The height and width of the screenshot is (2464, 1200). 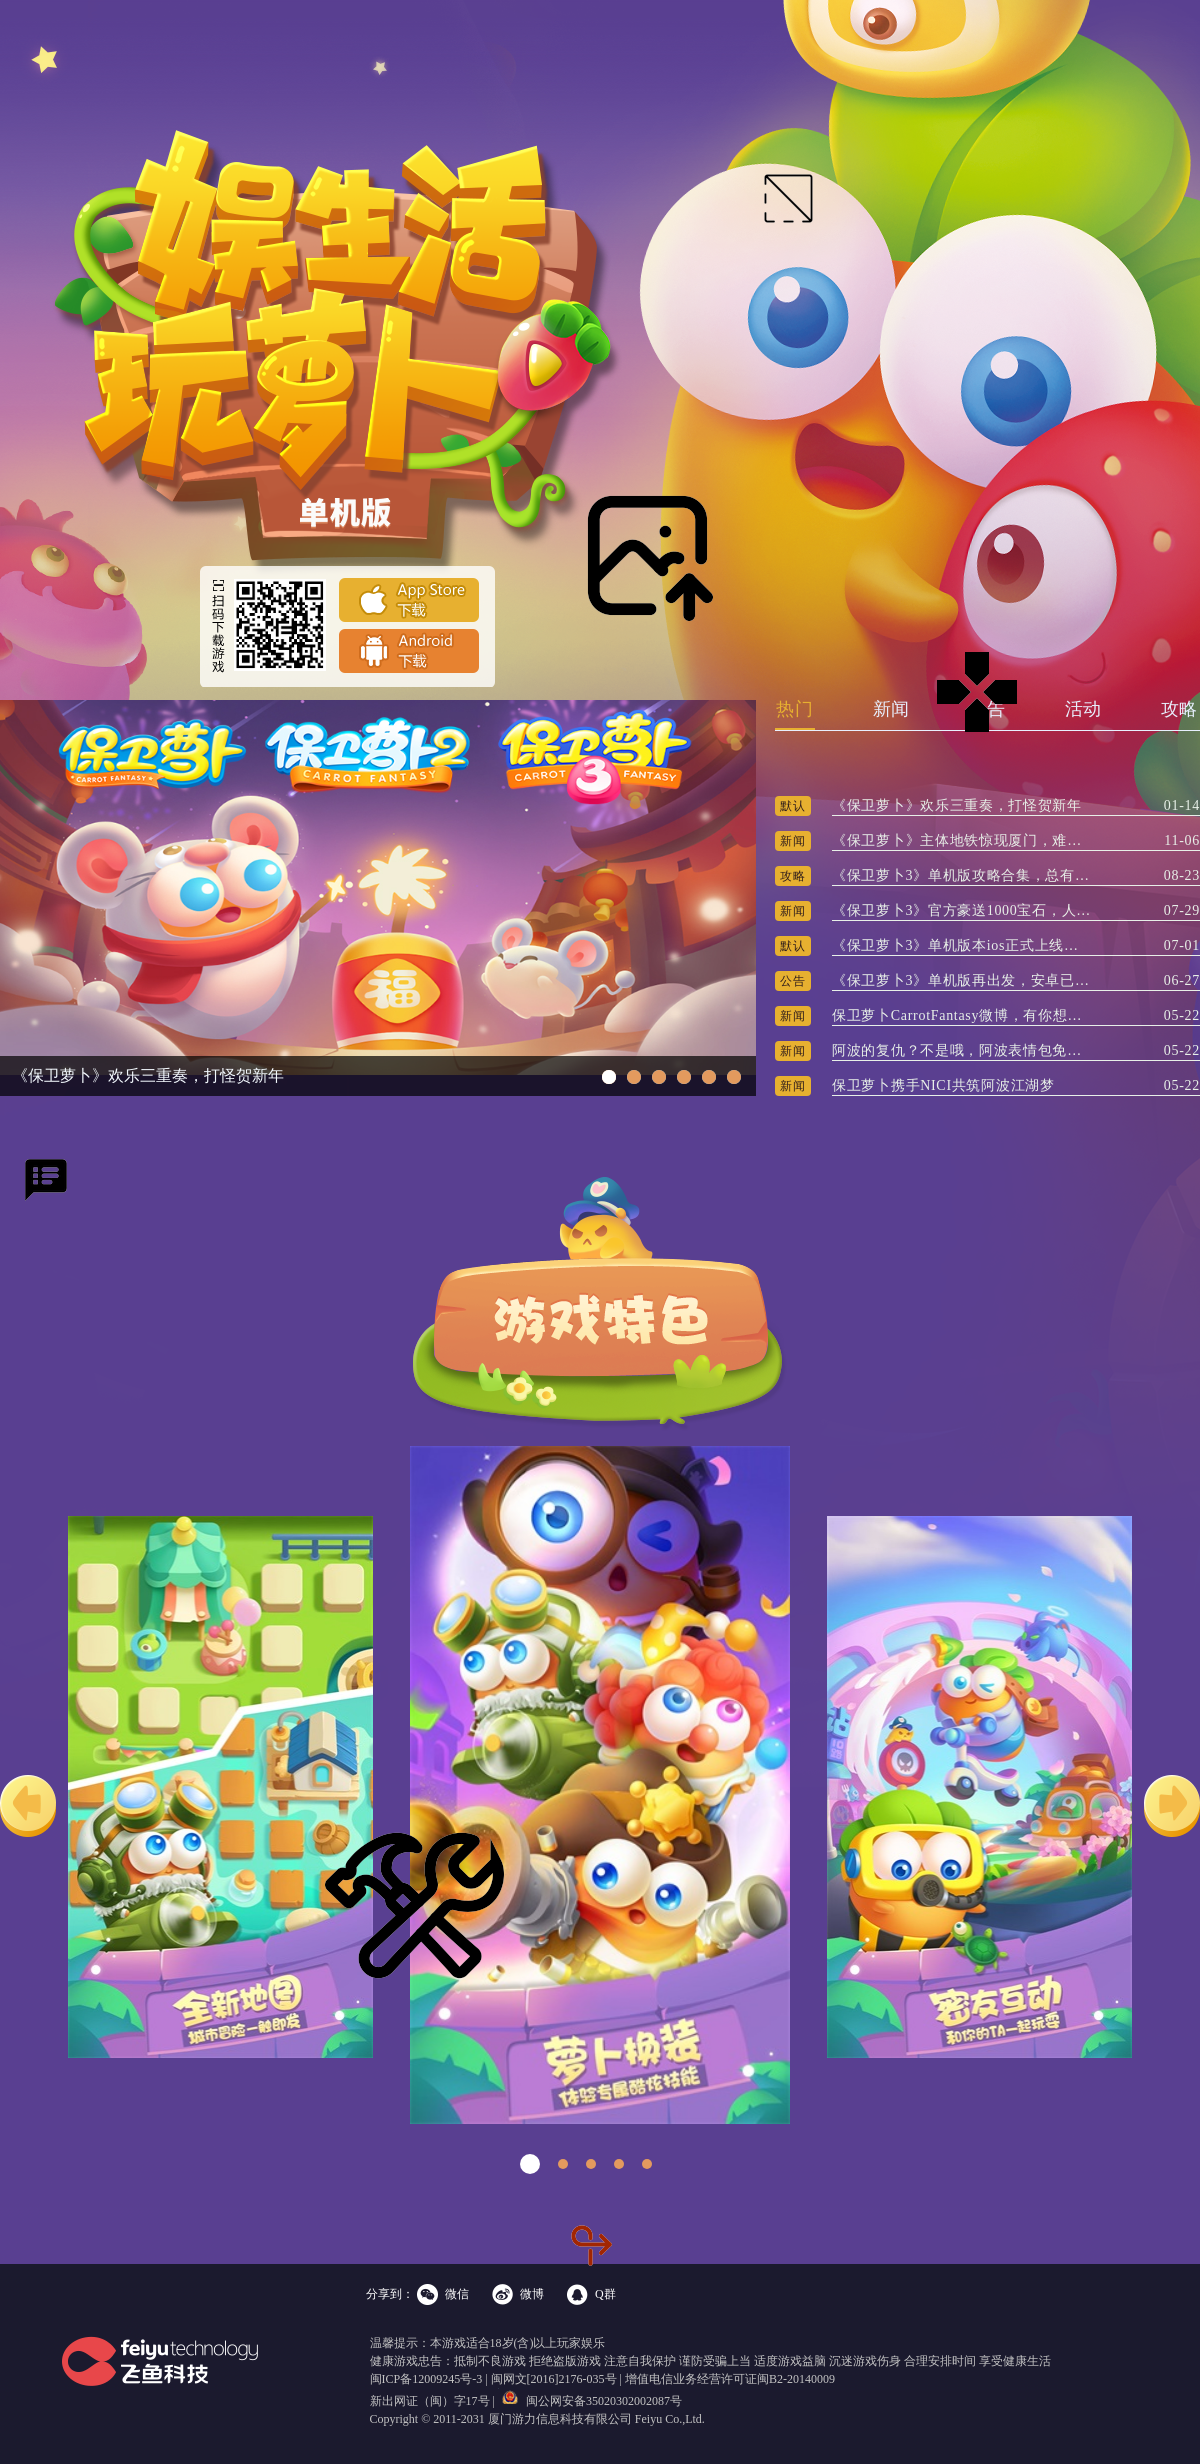 What do you see at coordinates (590, 2244) in the screenshot?
I see `redo or repeat the last action` at bounding box center [590, 2244].